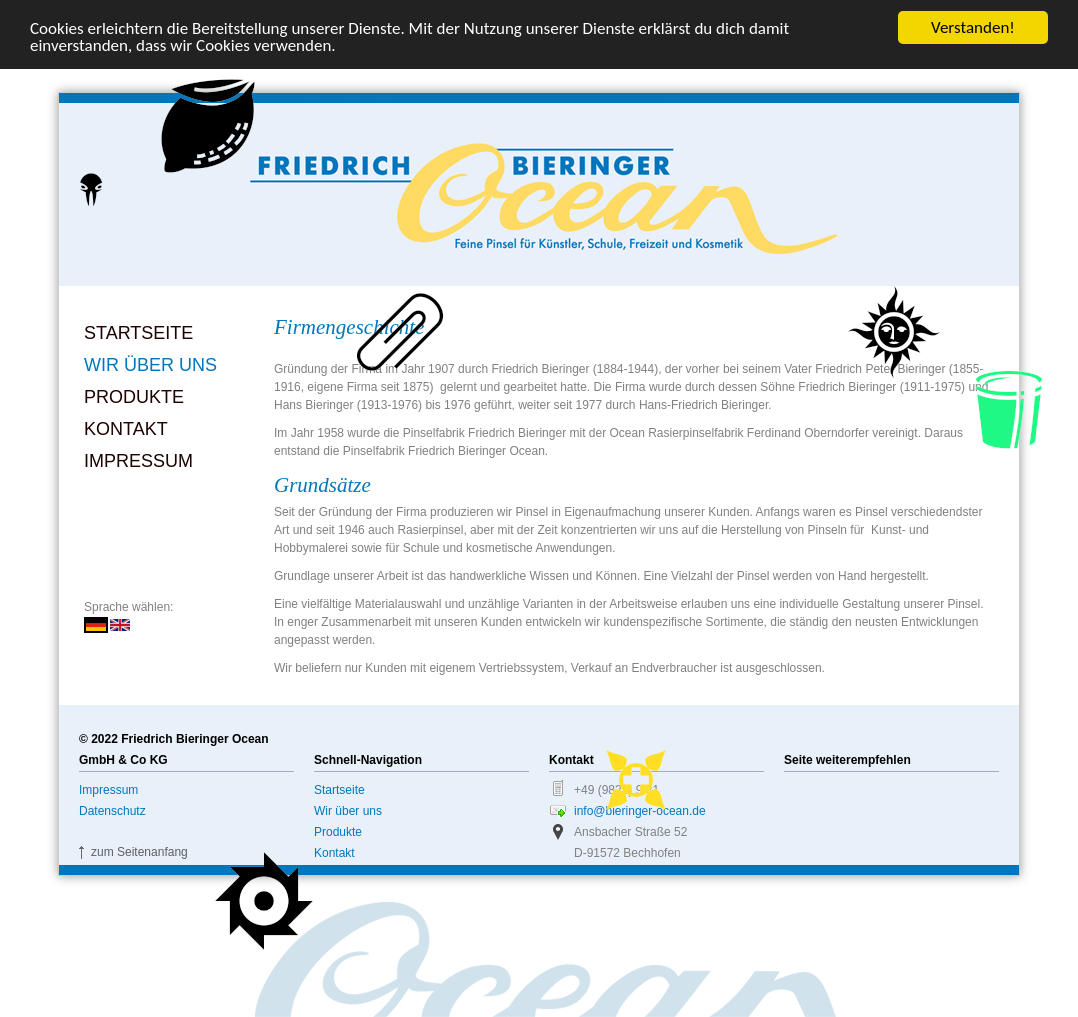  What do you see at coordinates (208, 126) in the screenshot?
I see `indicates a citrus or lemon-flavored item` at bounding box center [208, 126].